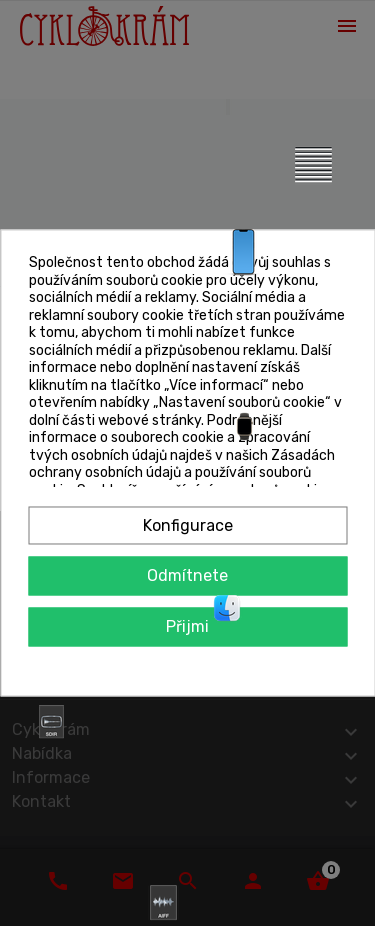 This screenshot has height=926, width=375. Describe the element at coordinates (244, 426) in the screenshot. I see `apple watch series 6 device icon` at that location.